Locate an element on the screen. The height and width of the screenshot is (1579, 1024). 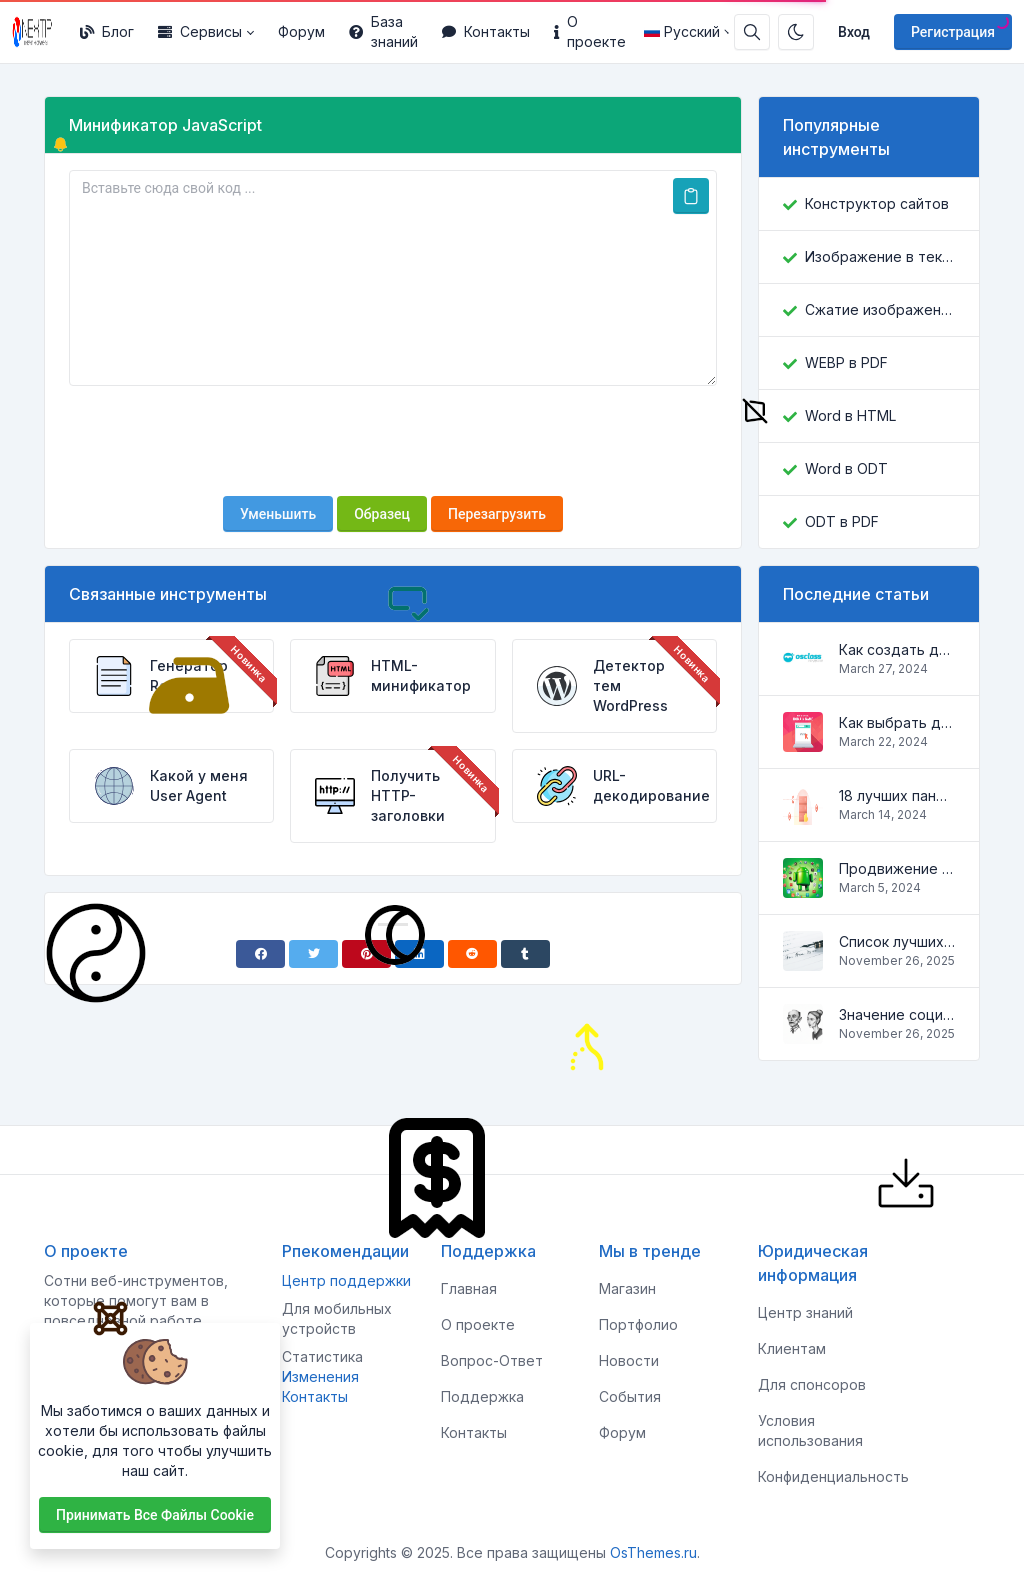
toggle balance or harmony mode is located at coordinates (96, 953).